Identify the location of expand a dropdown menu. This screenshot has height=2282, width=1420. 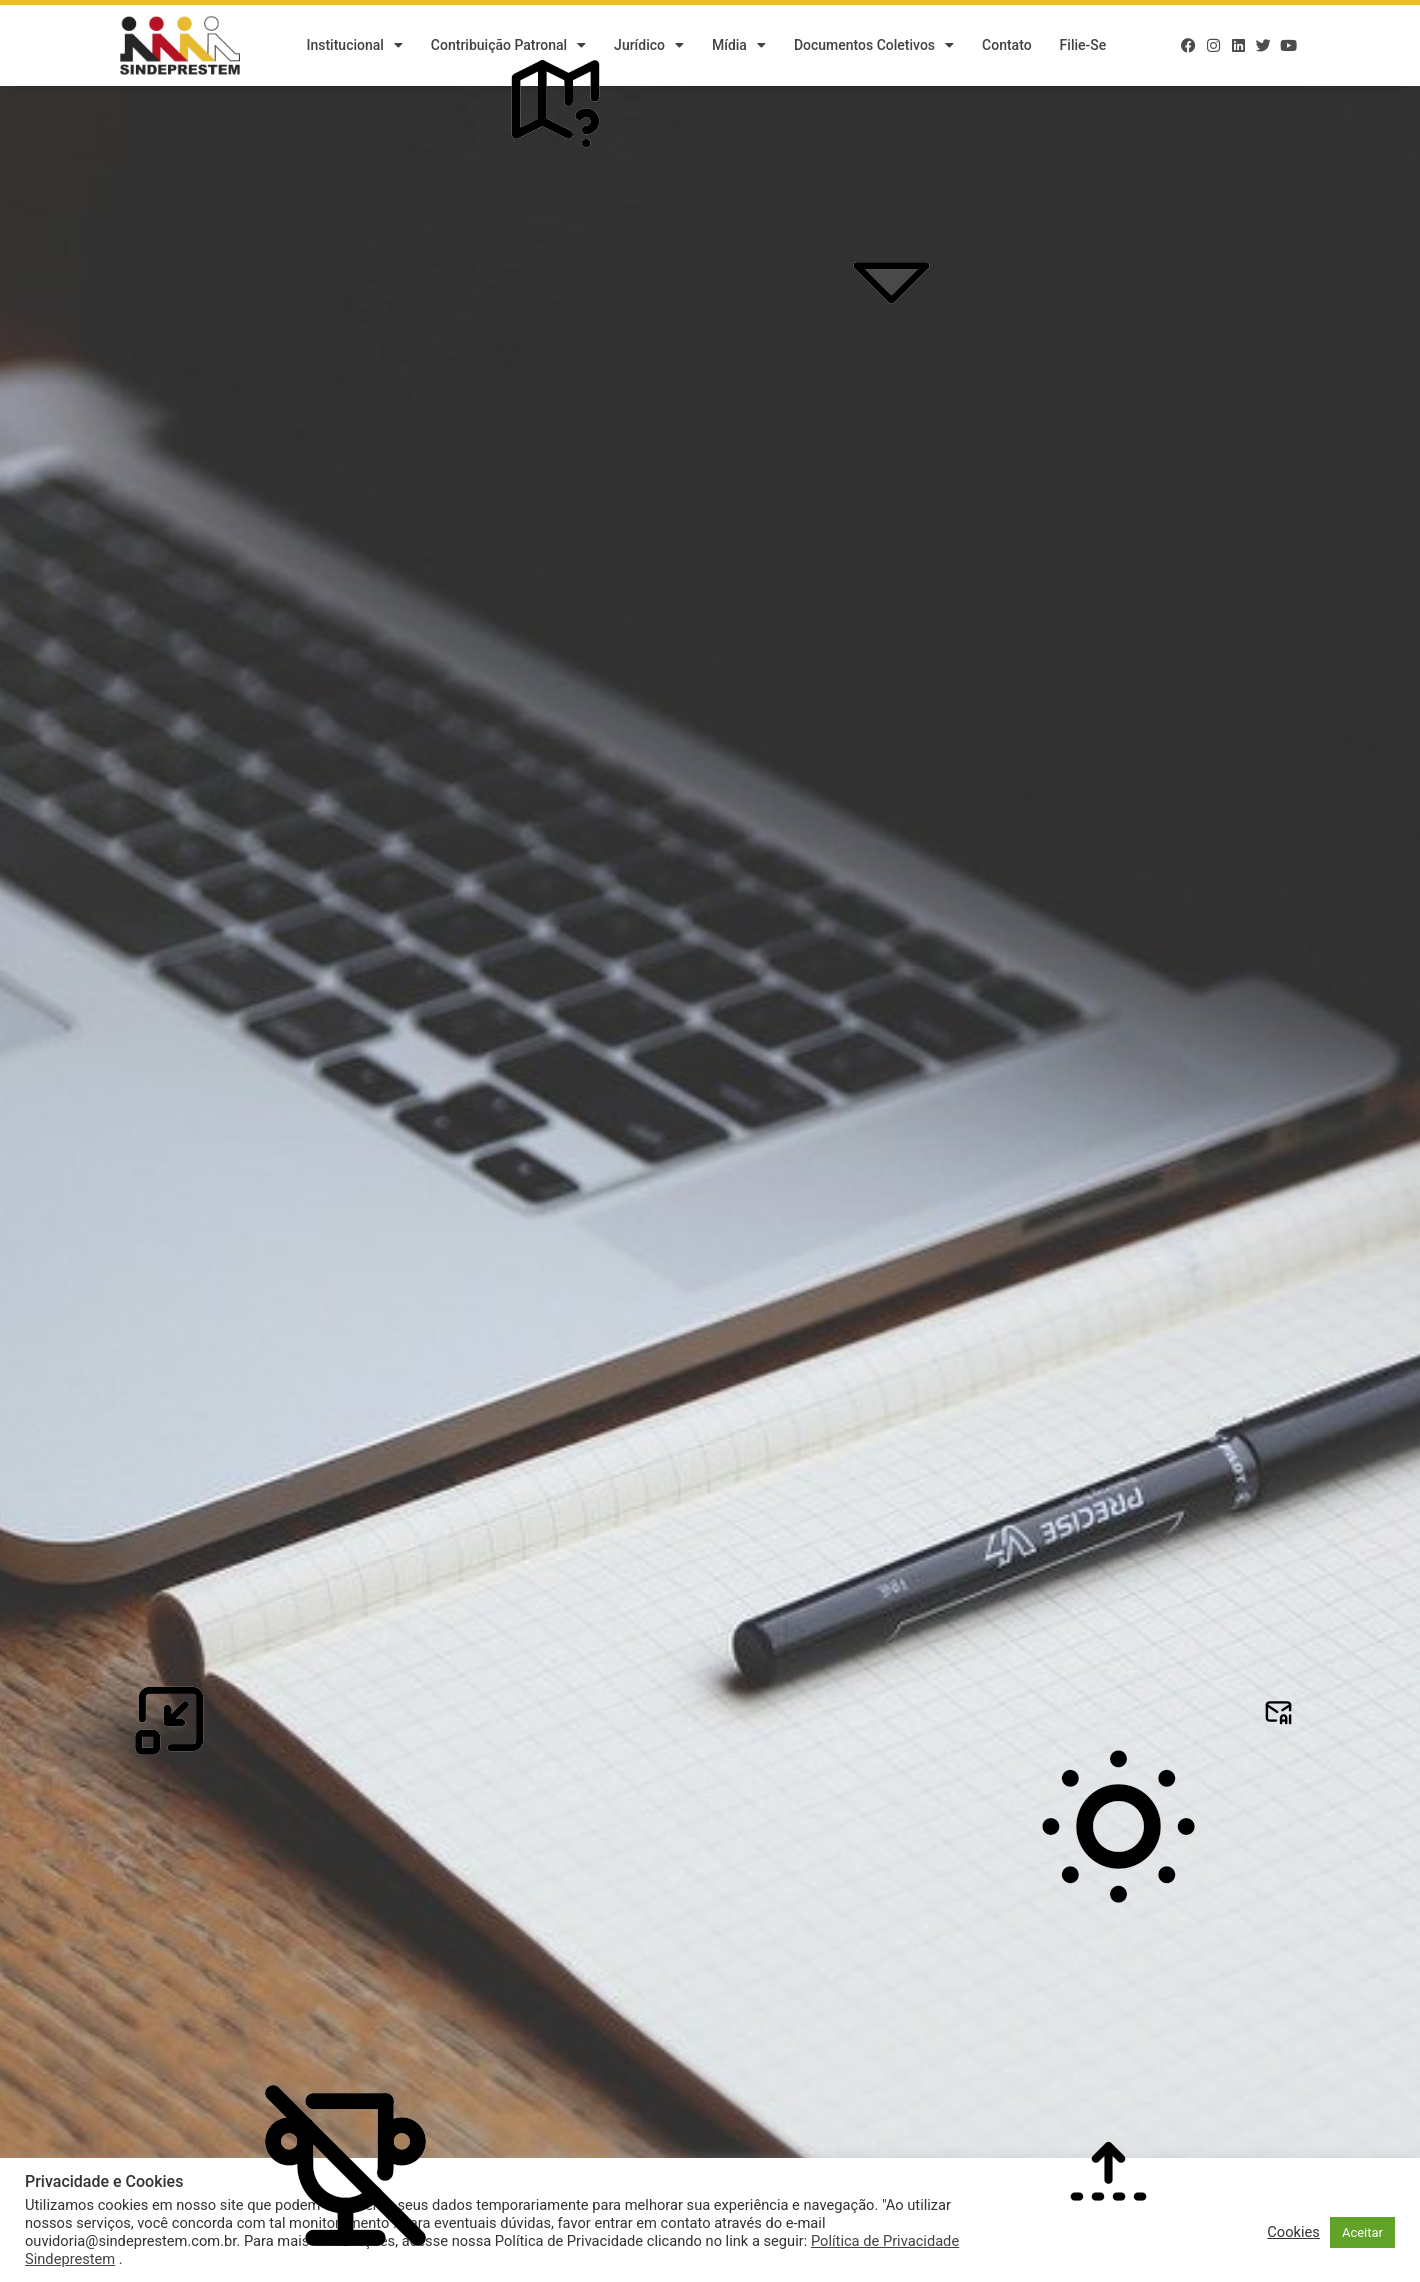
(891, 279).